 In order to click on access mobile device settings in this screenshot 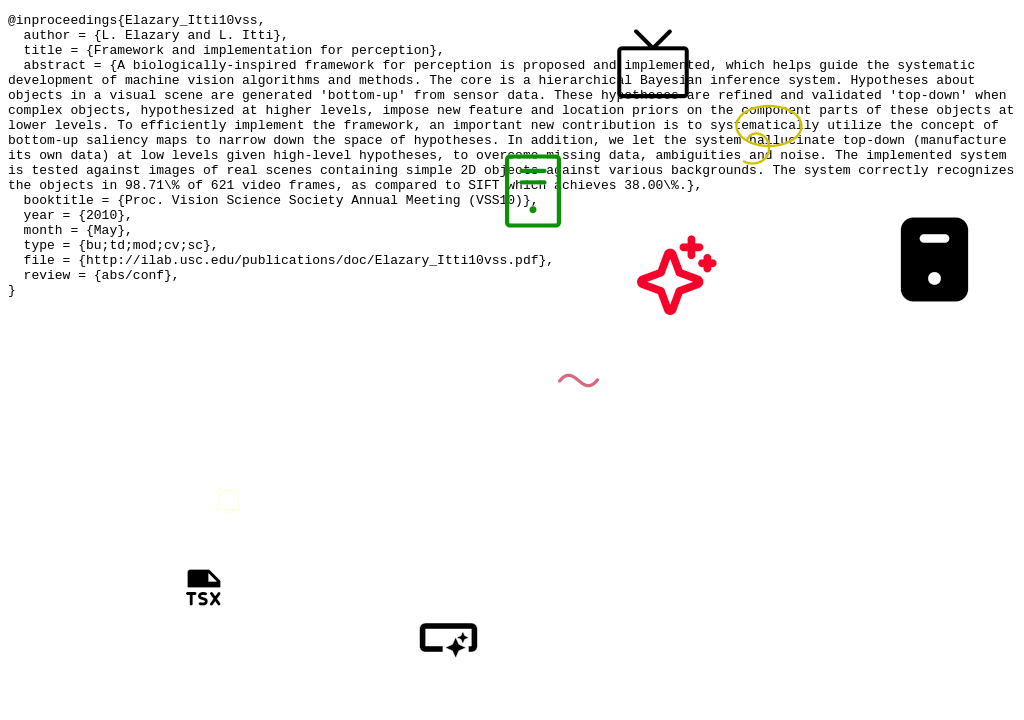, I will do `click(934, 259)`.